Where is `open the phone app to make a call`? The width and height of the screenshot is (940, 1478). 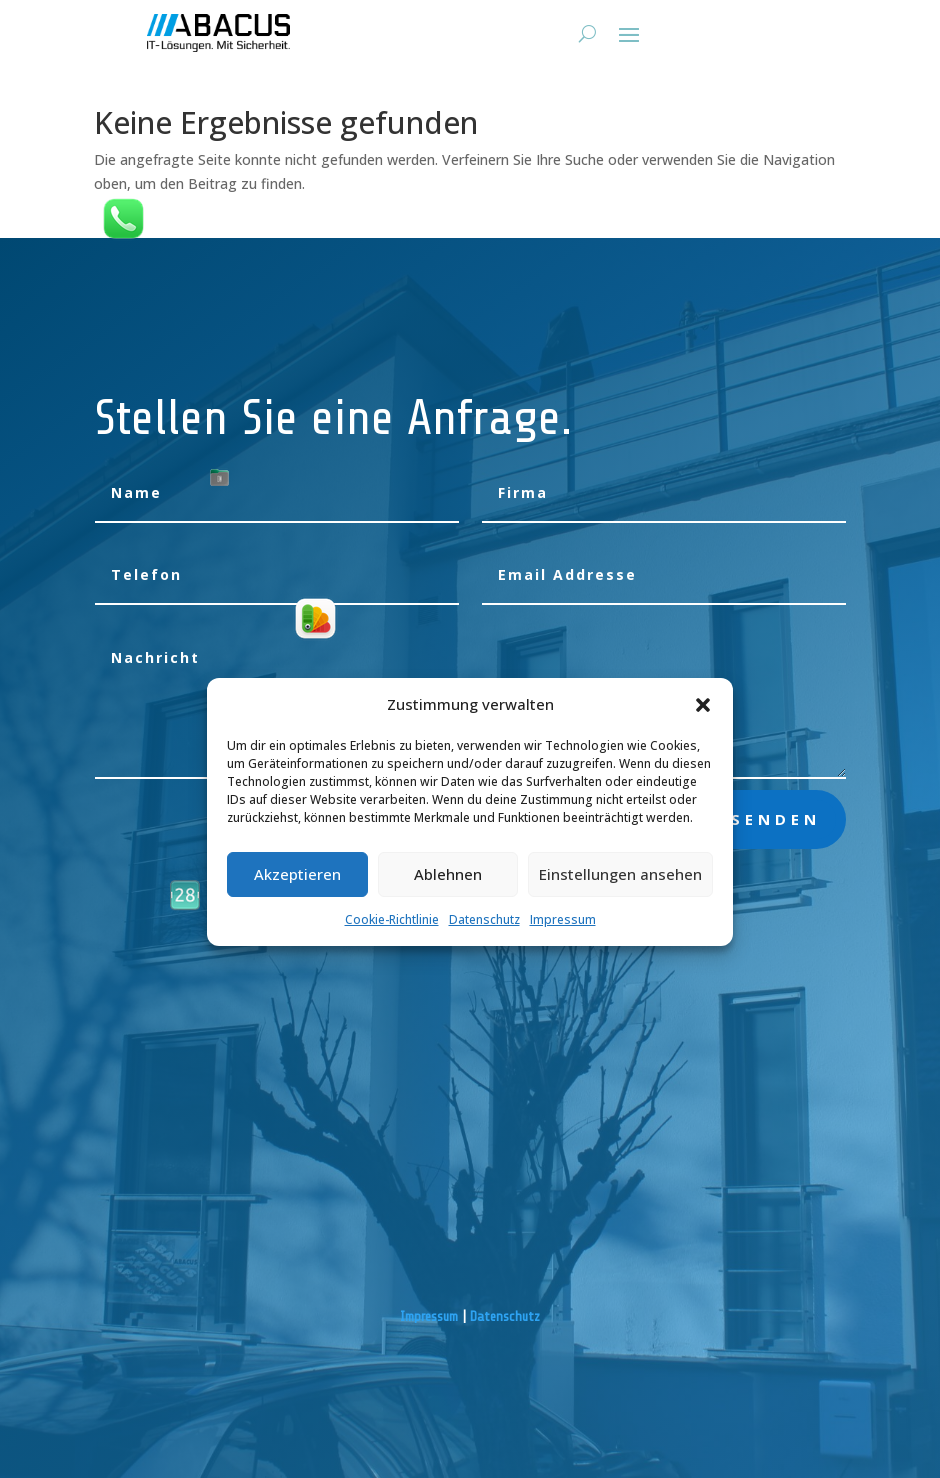
open the phone app to make a call is located at coordinates (123, 218).